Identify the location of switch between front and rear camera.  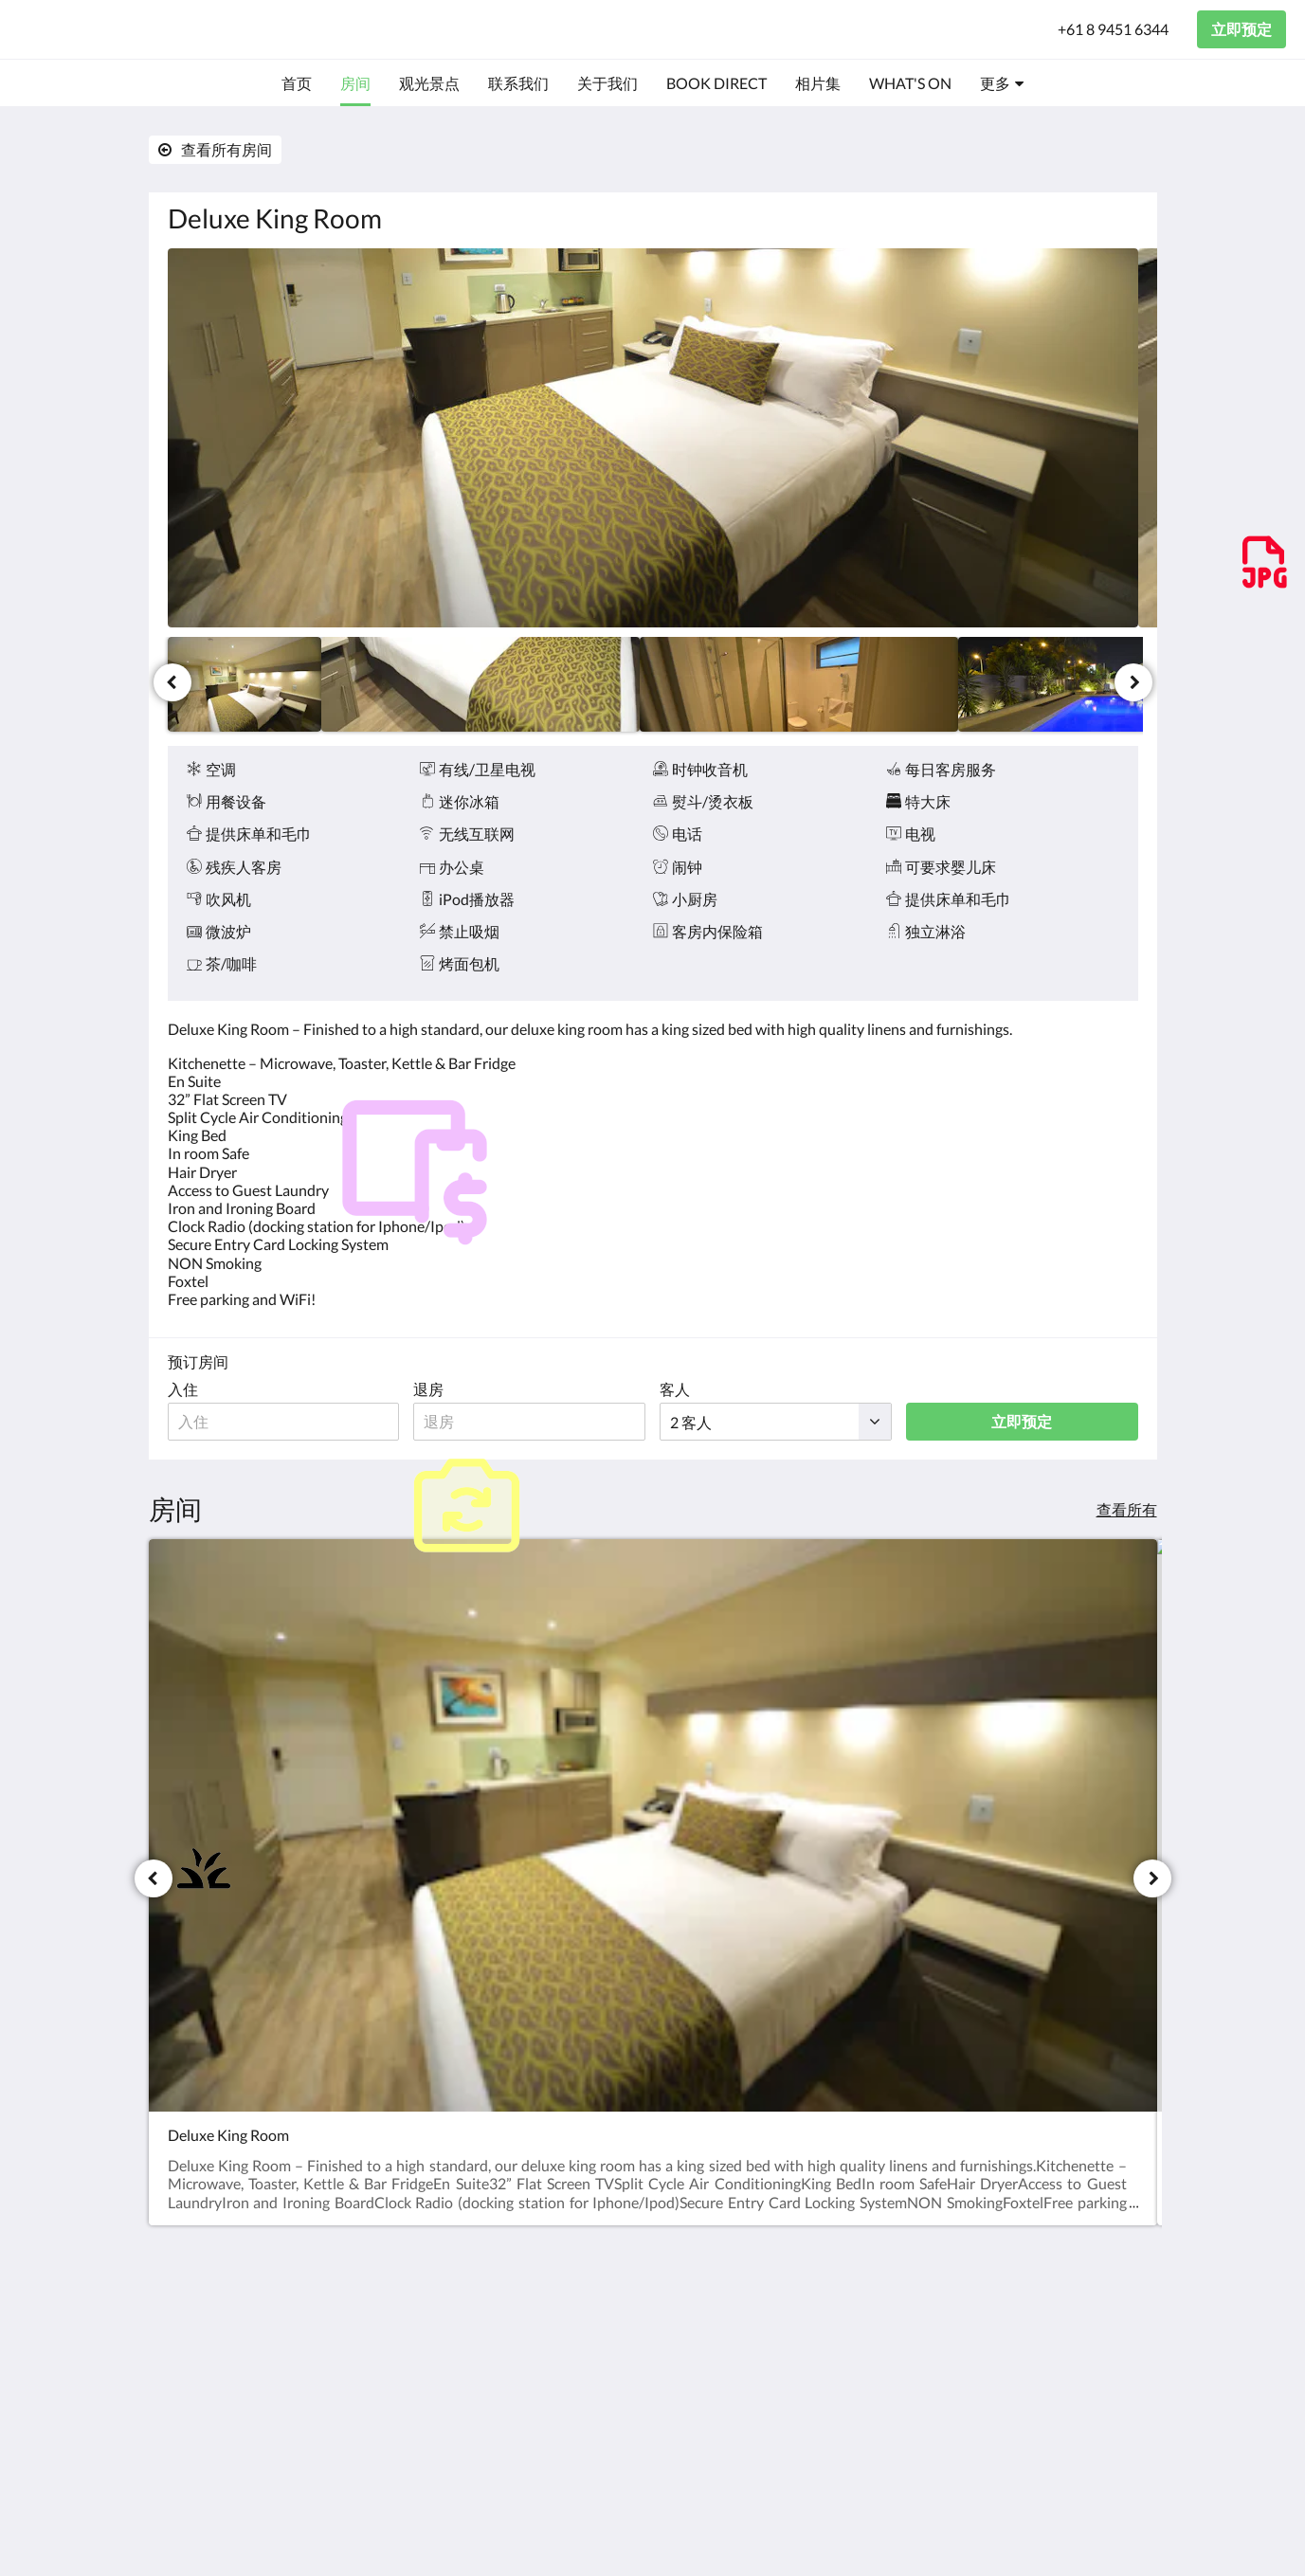
(466, 1507).